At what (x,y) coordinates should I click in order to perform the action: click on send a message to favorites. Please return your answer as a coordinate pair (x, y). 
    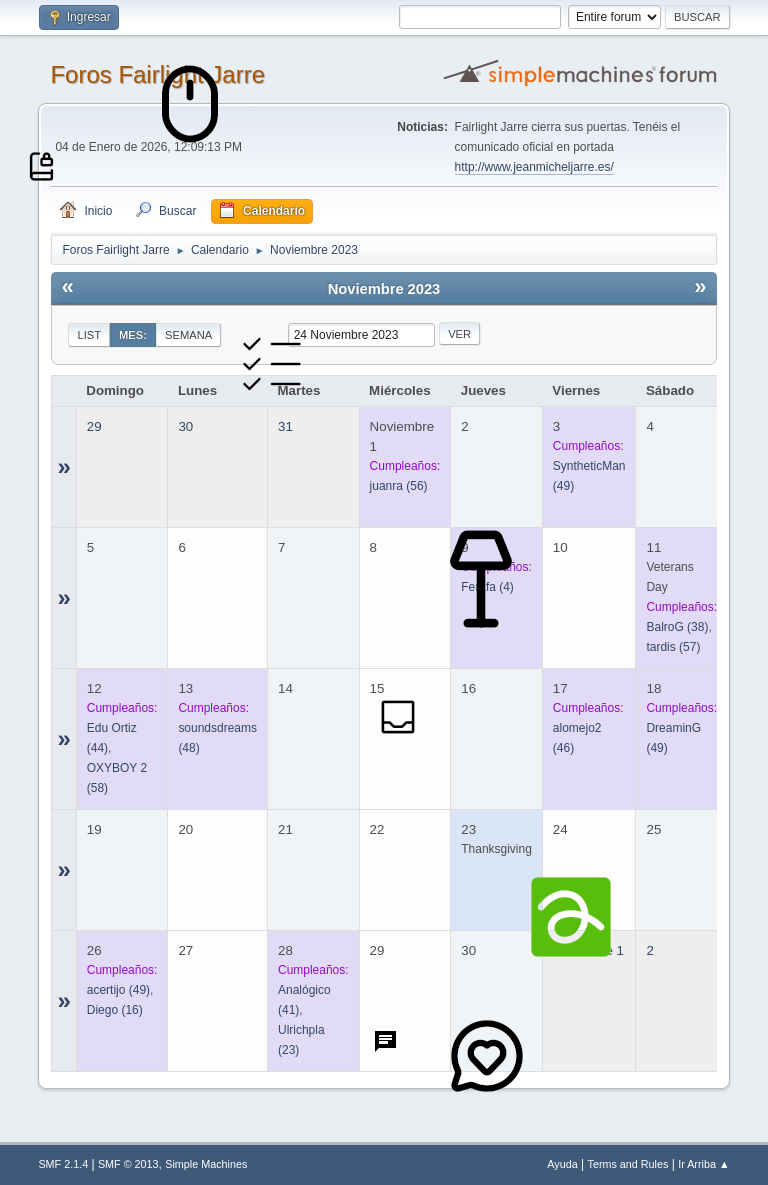
    Looking at the image, I should click on (487, 1056).